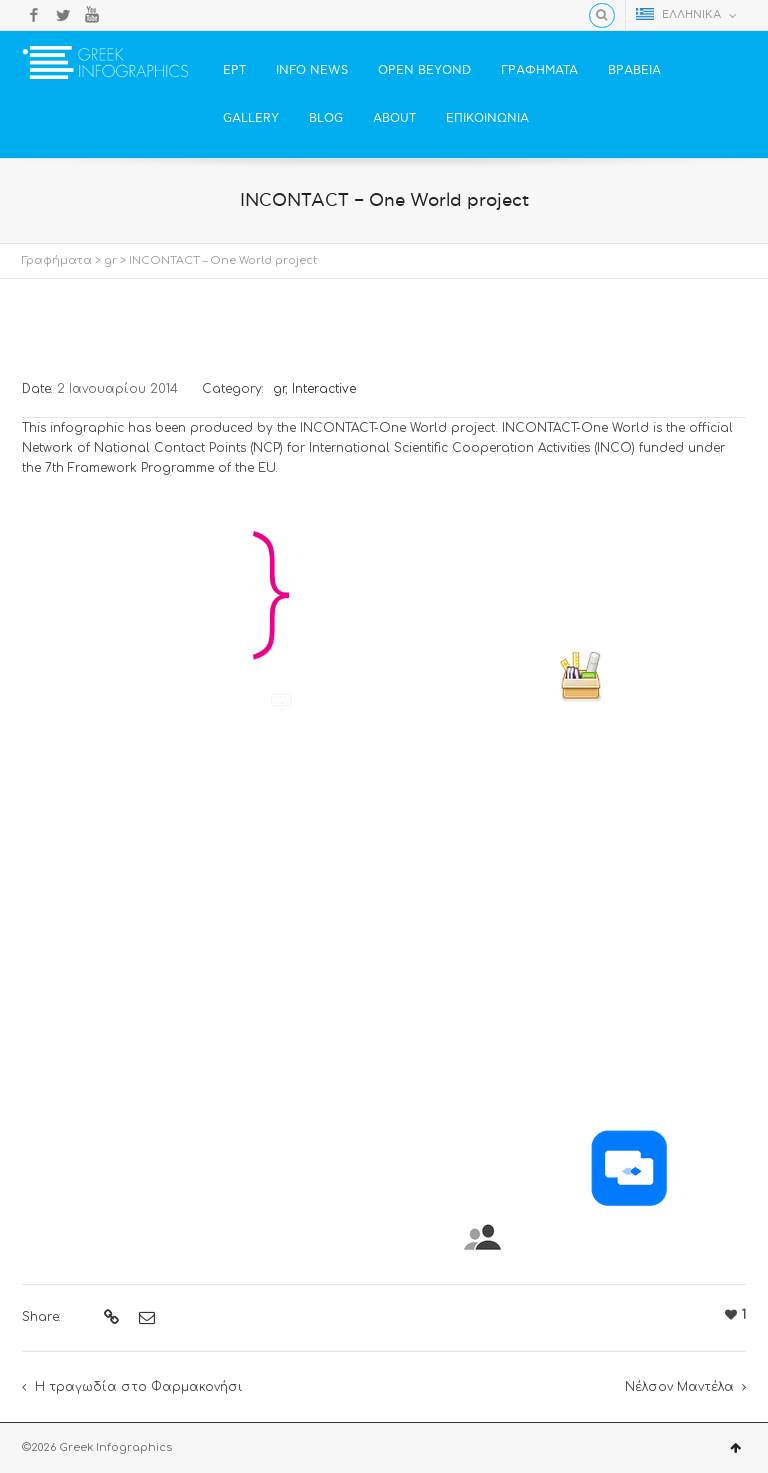 The image size is (768, 1473). Describe the element at coordinates (482, 1233) in the screenshot. I see `view group or shared folder` at that location.